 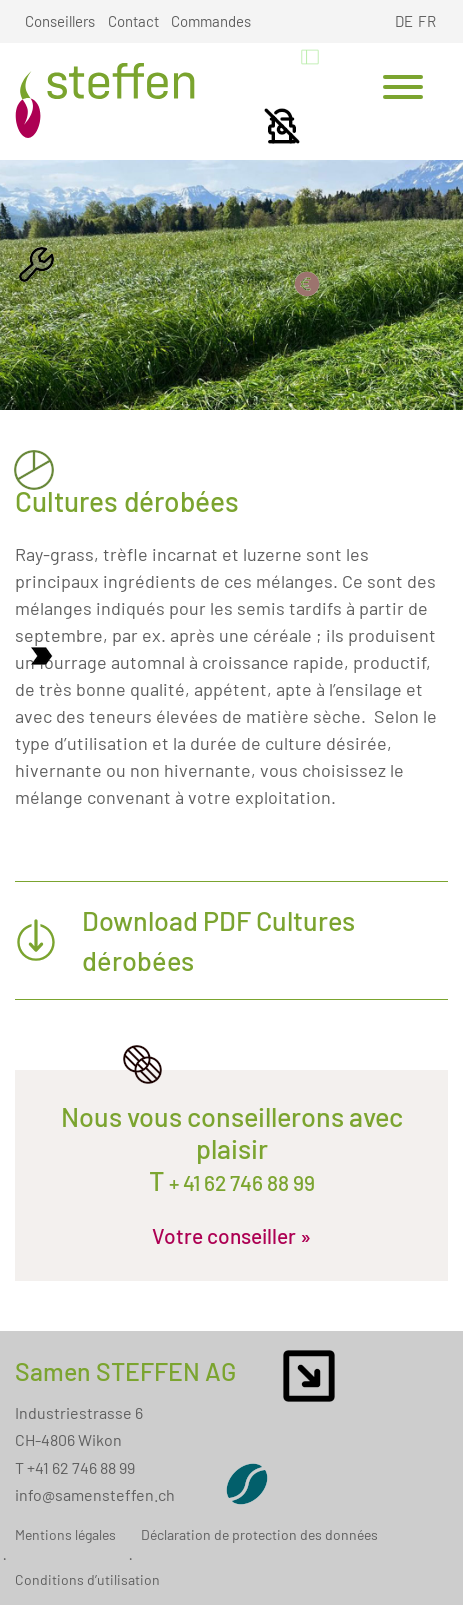 What do you see at coordinates (247, 1484) in the screenshot?
I see `browse coffee shops or cafés nearby` at bounding box center [247, 1484].